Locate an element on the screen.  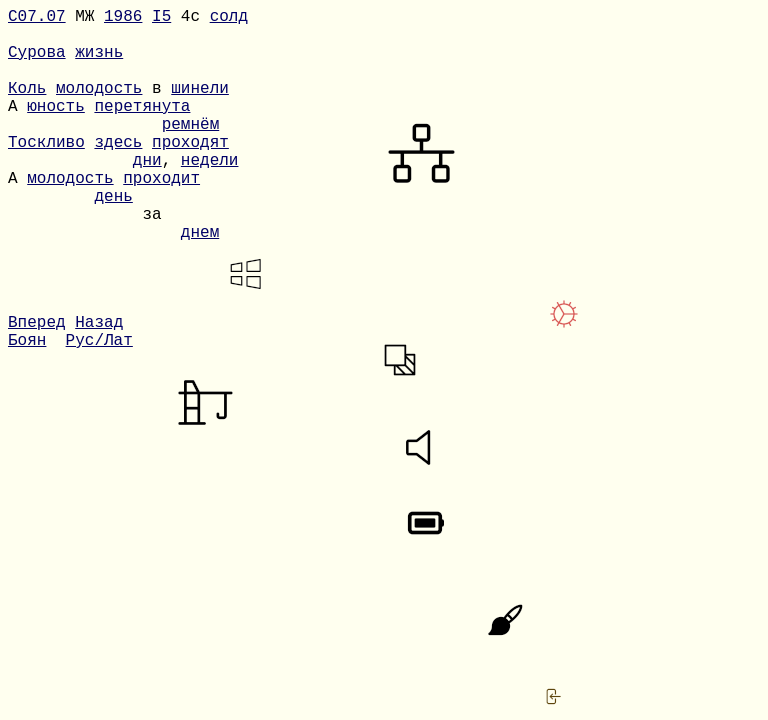
open the Windows start menu is located at coordinates (247, 274).